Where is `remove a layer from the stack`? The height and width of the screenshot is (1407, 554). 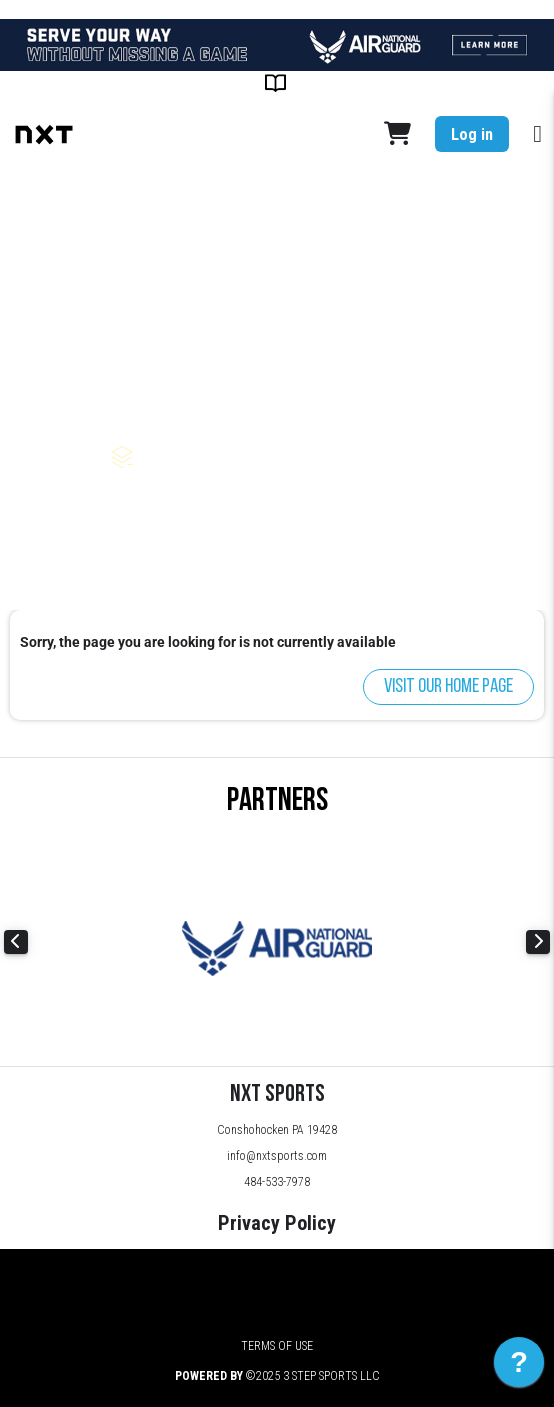 remove a layer from the stack is located at coordinates (122, 457).